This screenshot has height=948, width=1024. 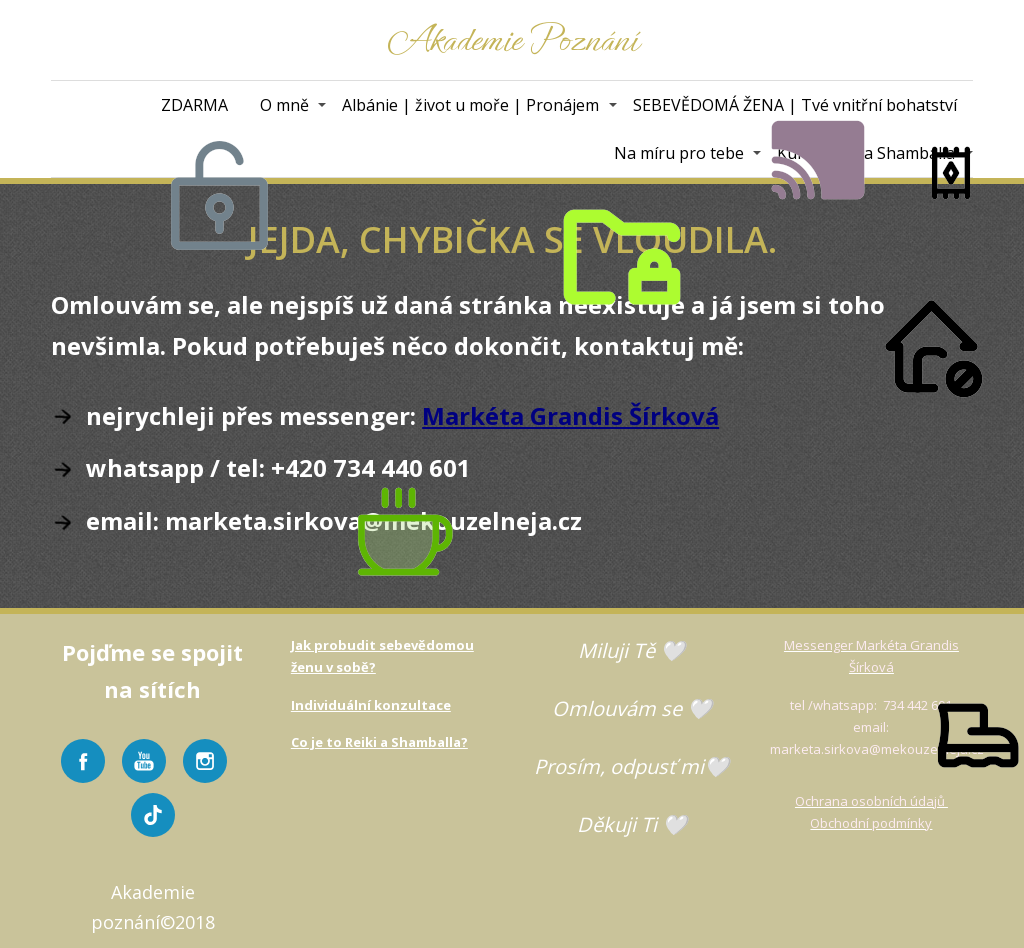 What do you see at coordinates (818, 160) in the screenshot?
I see `cast your screen to another device` at bounding box center [818, 160].